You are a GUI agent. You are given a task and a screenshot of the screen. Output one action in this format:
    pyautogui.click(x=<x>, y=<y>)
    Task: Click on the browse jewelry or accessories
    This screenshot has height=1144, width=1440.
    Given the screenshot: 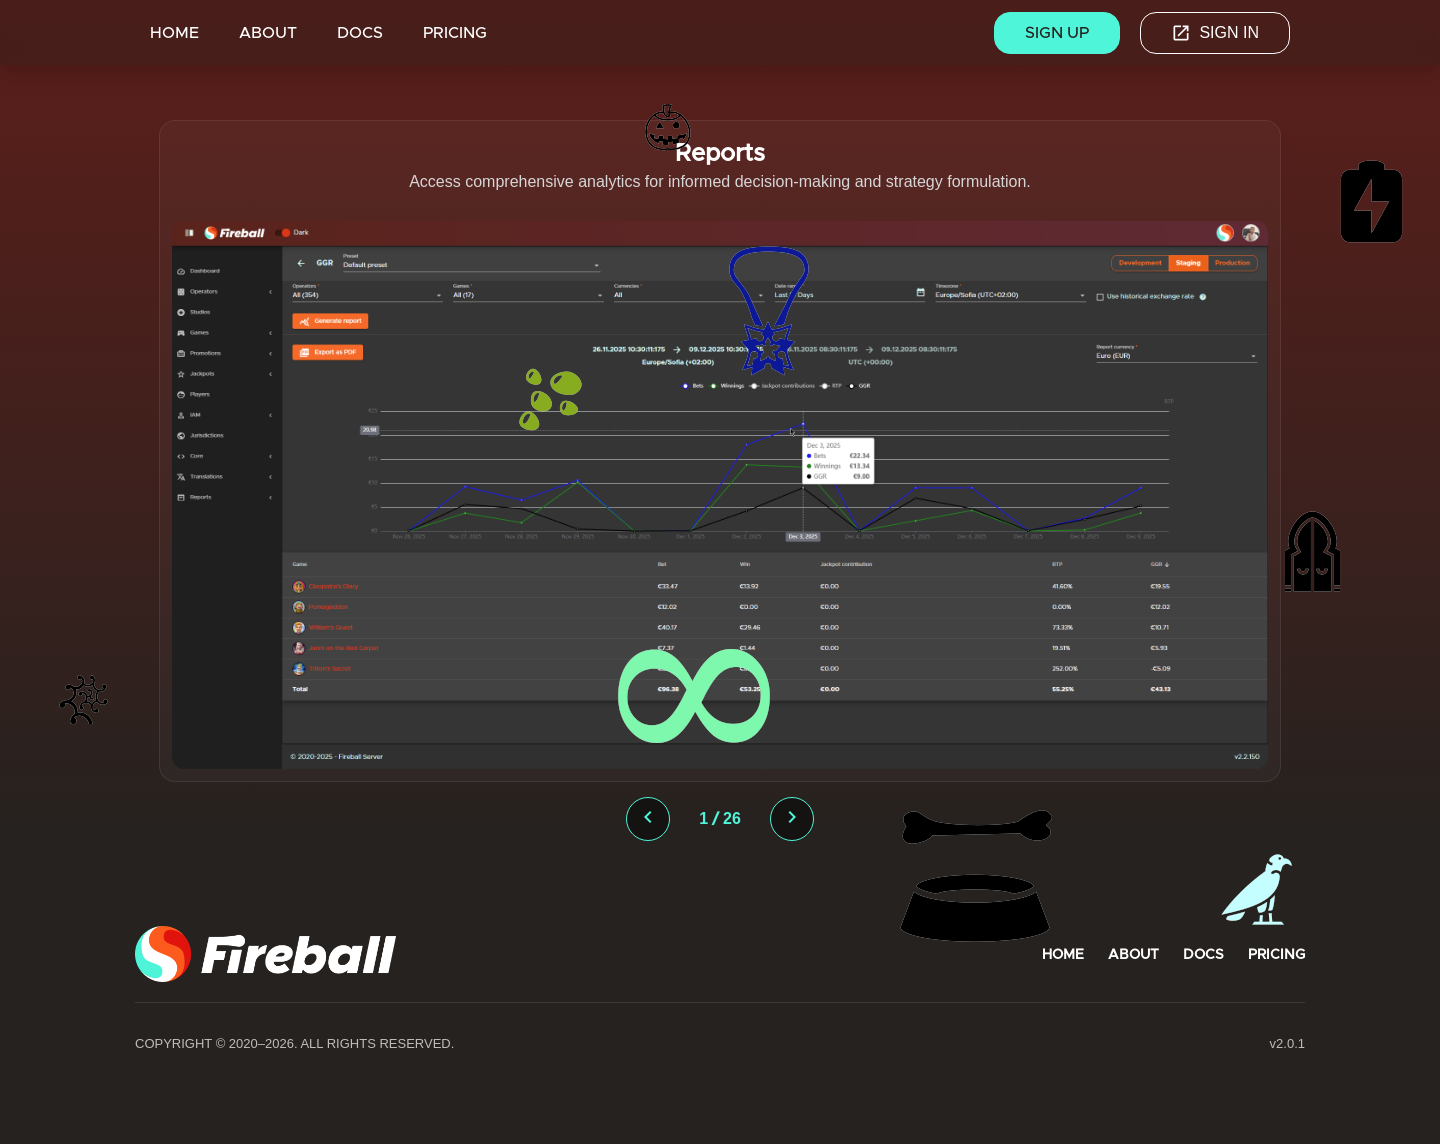 What is the action you would take?
    pyautogui.click(x=769, y=311)
    